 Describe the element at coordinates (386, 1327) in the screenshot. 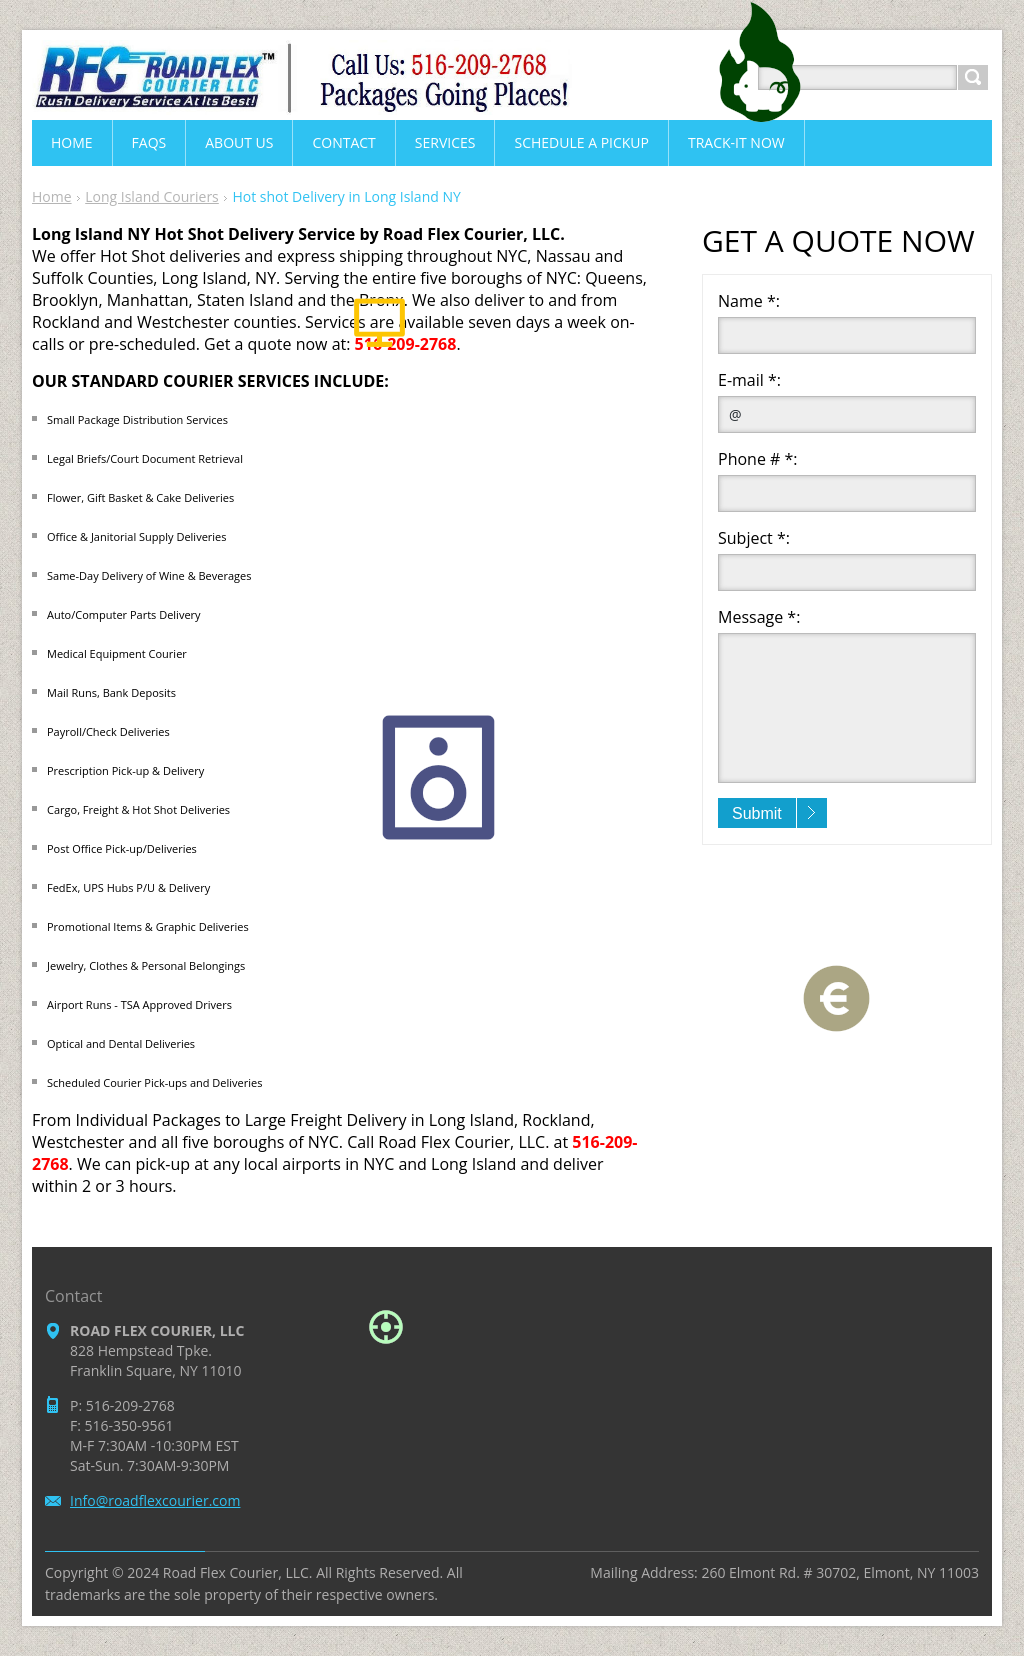

I see `center or focus on current location` at that location.